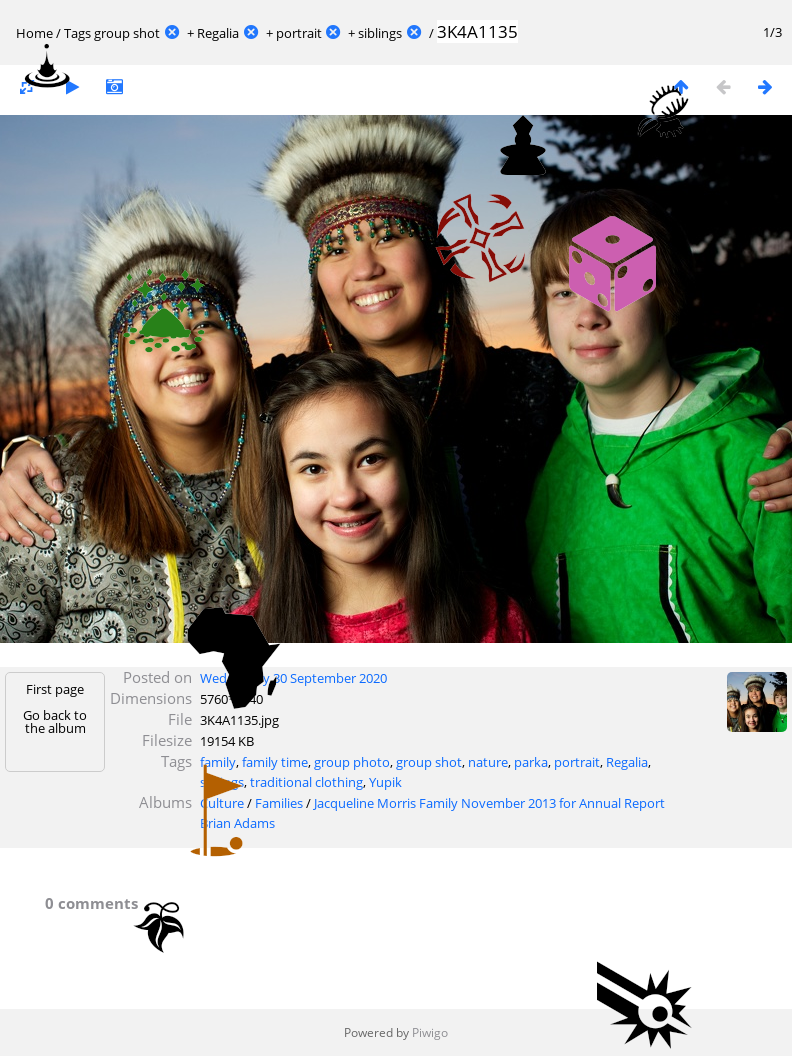 The image size is (792, 1056). Describe the element at coordinates (158, 927) in the screenshot. I see `represents plant or nature-related content` at that location.